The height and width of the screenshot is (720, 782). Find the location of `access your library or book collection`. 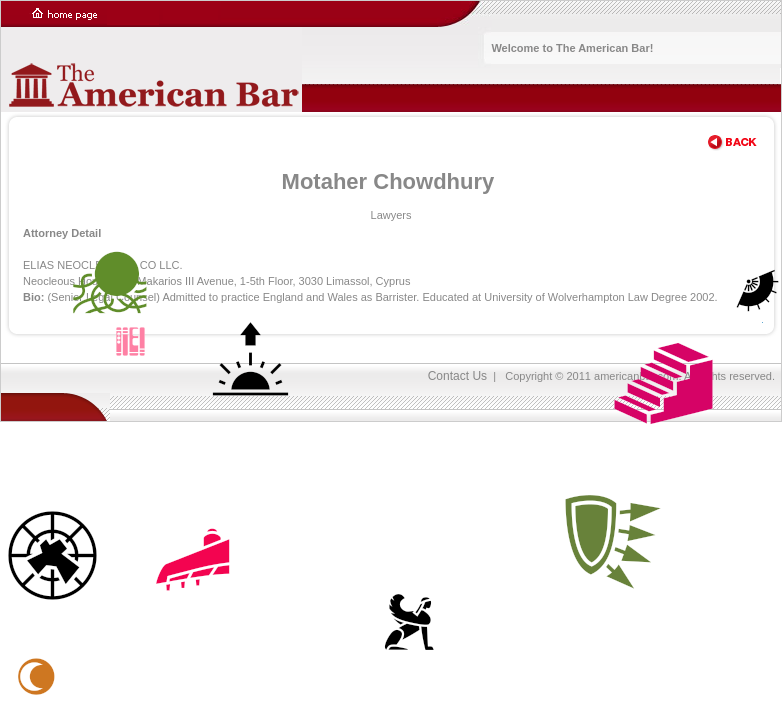

access your library or book collection is located at coordinates (130, 341).